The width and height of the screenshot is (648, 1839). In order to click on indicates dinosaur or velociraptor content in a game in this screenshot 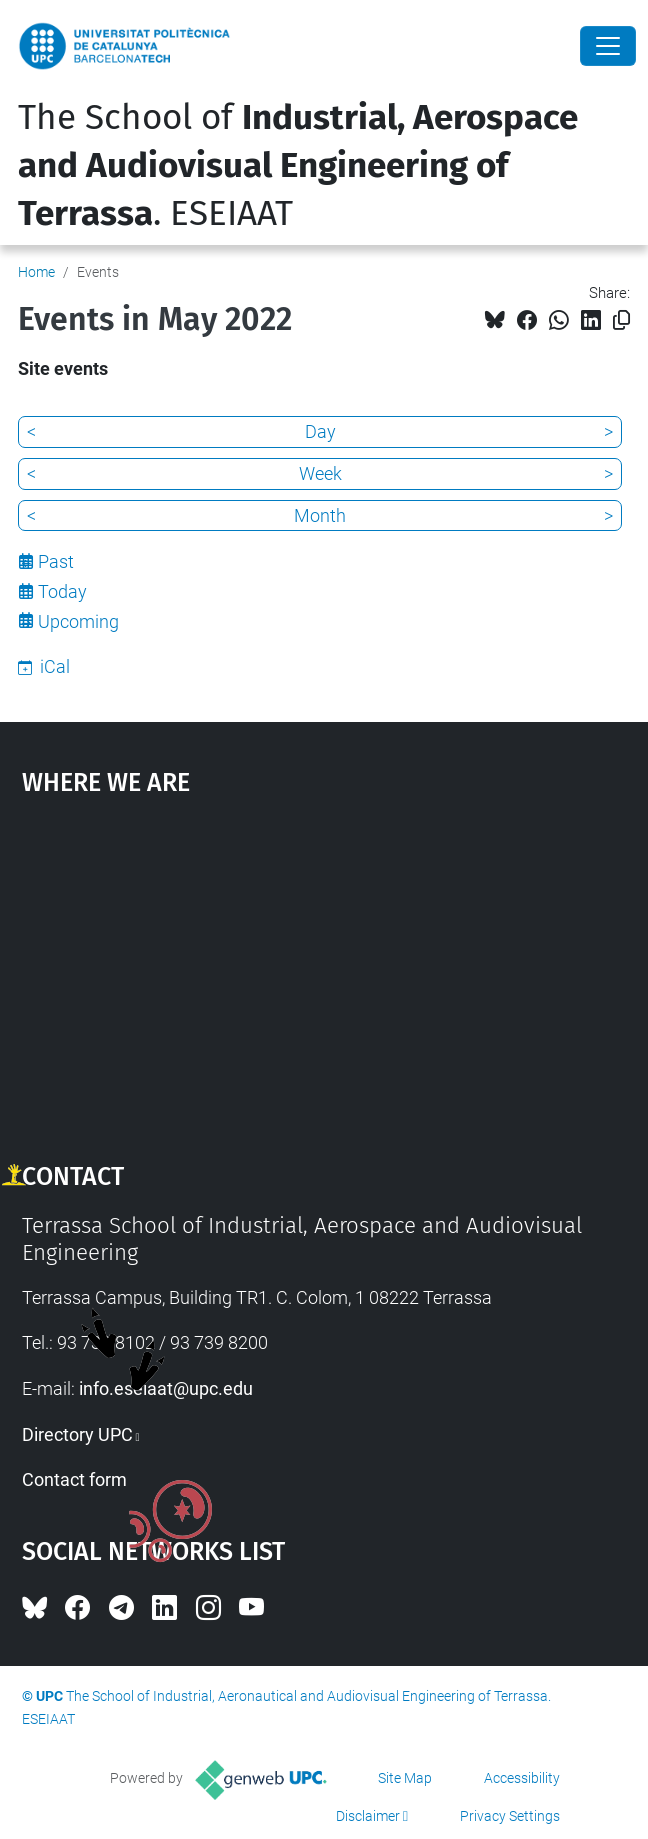, I will do `click(123, 1349)`.